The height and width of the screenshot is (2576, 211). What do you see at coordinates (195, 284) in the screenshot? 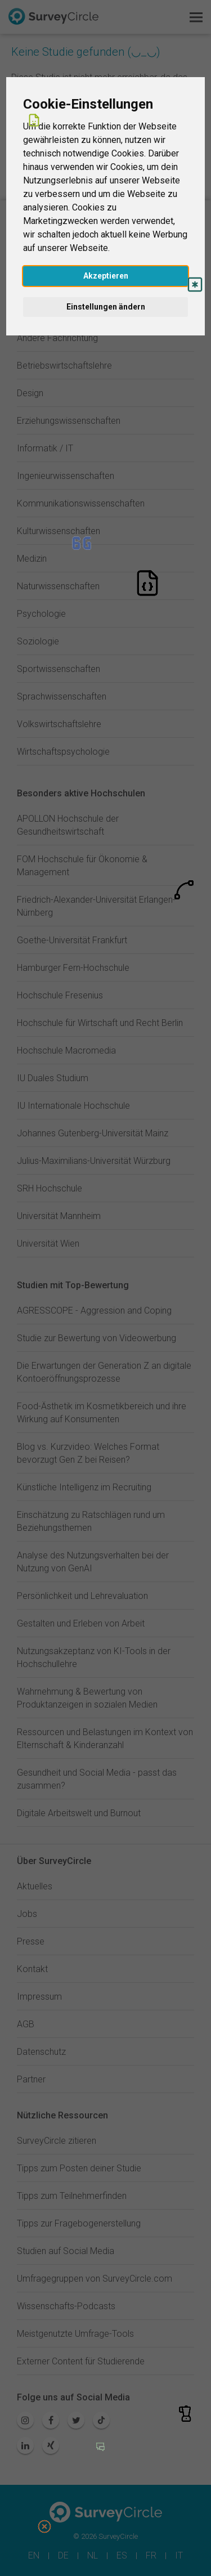
I see `enter a password or passcode field` at bounding box center [195, 284].